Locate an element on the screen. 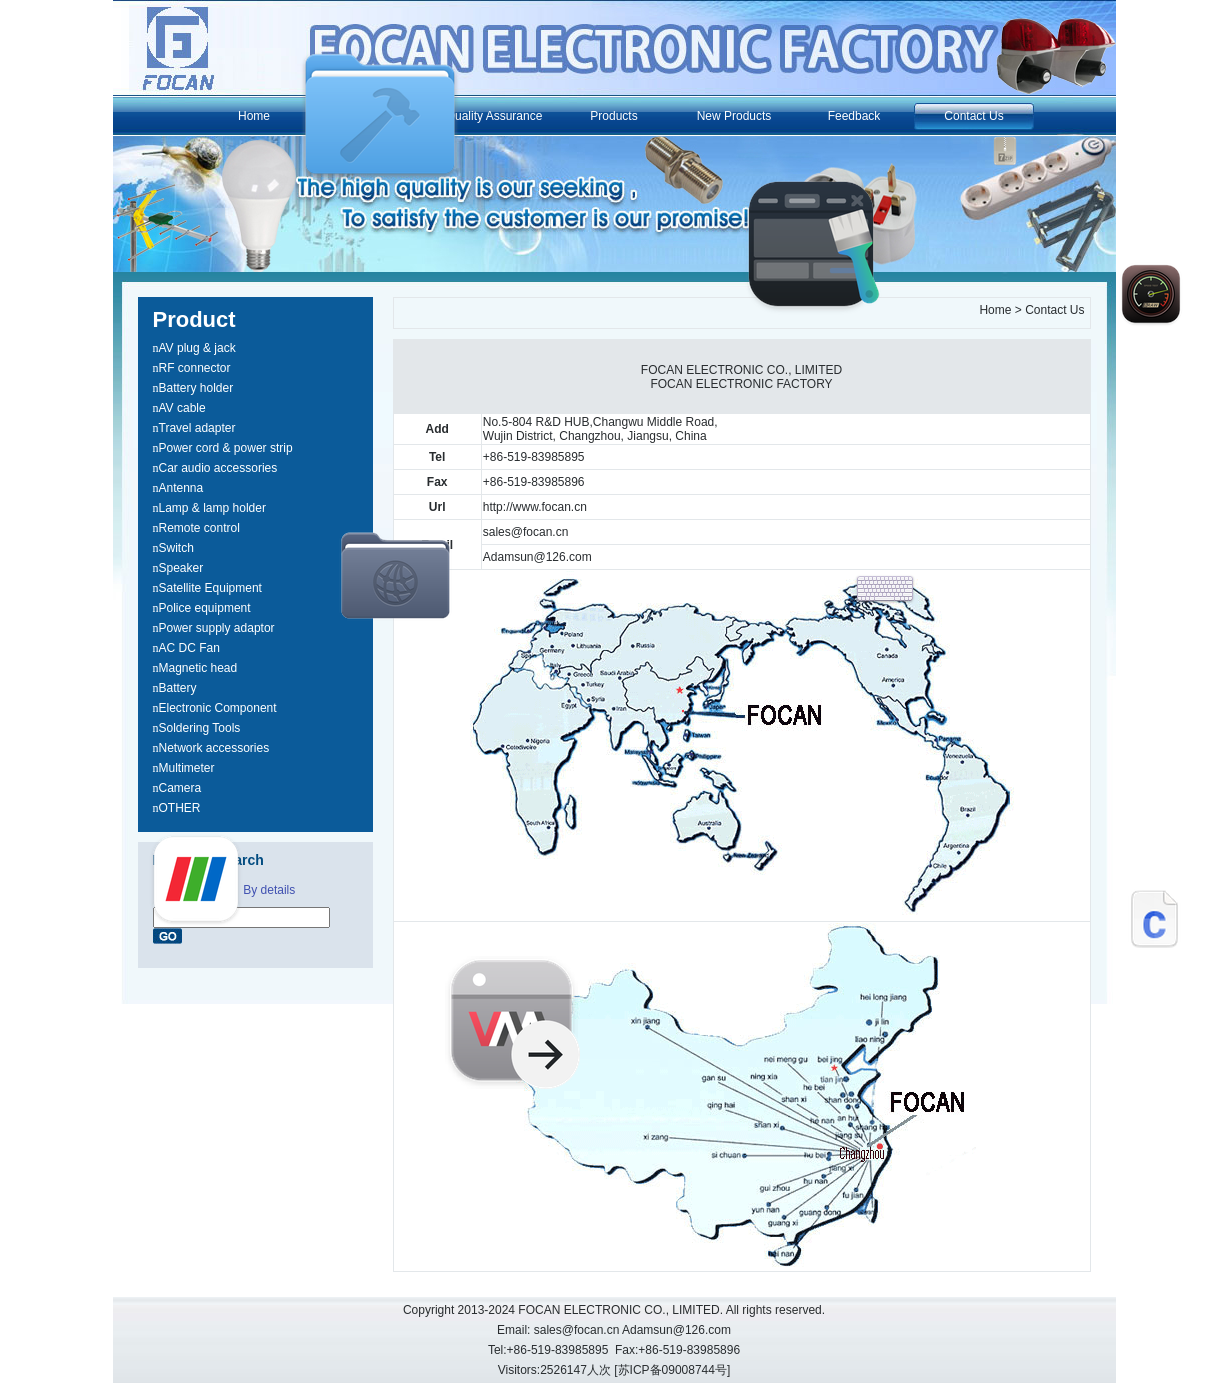  launch blackmagic raw speed test application is located at coordinates (1151, 294).